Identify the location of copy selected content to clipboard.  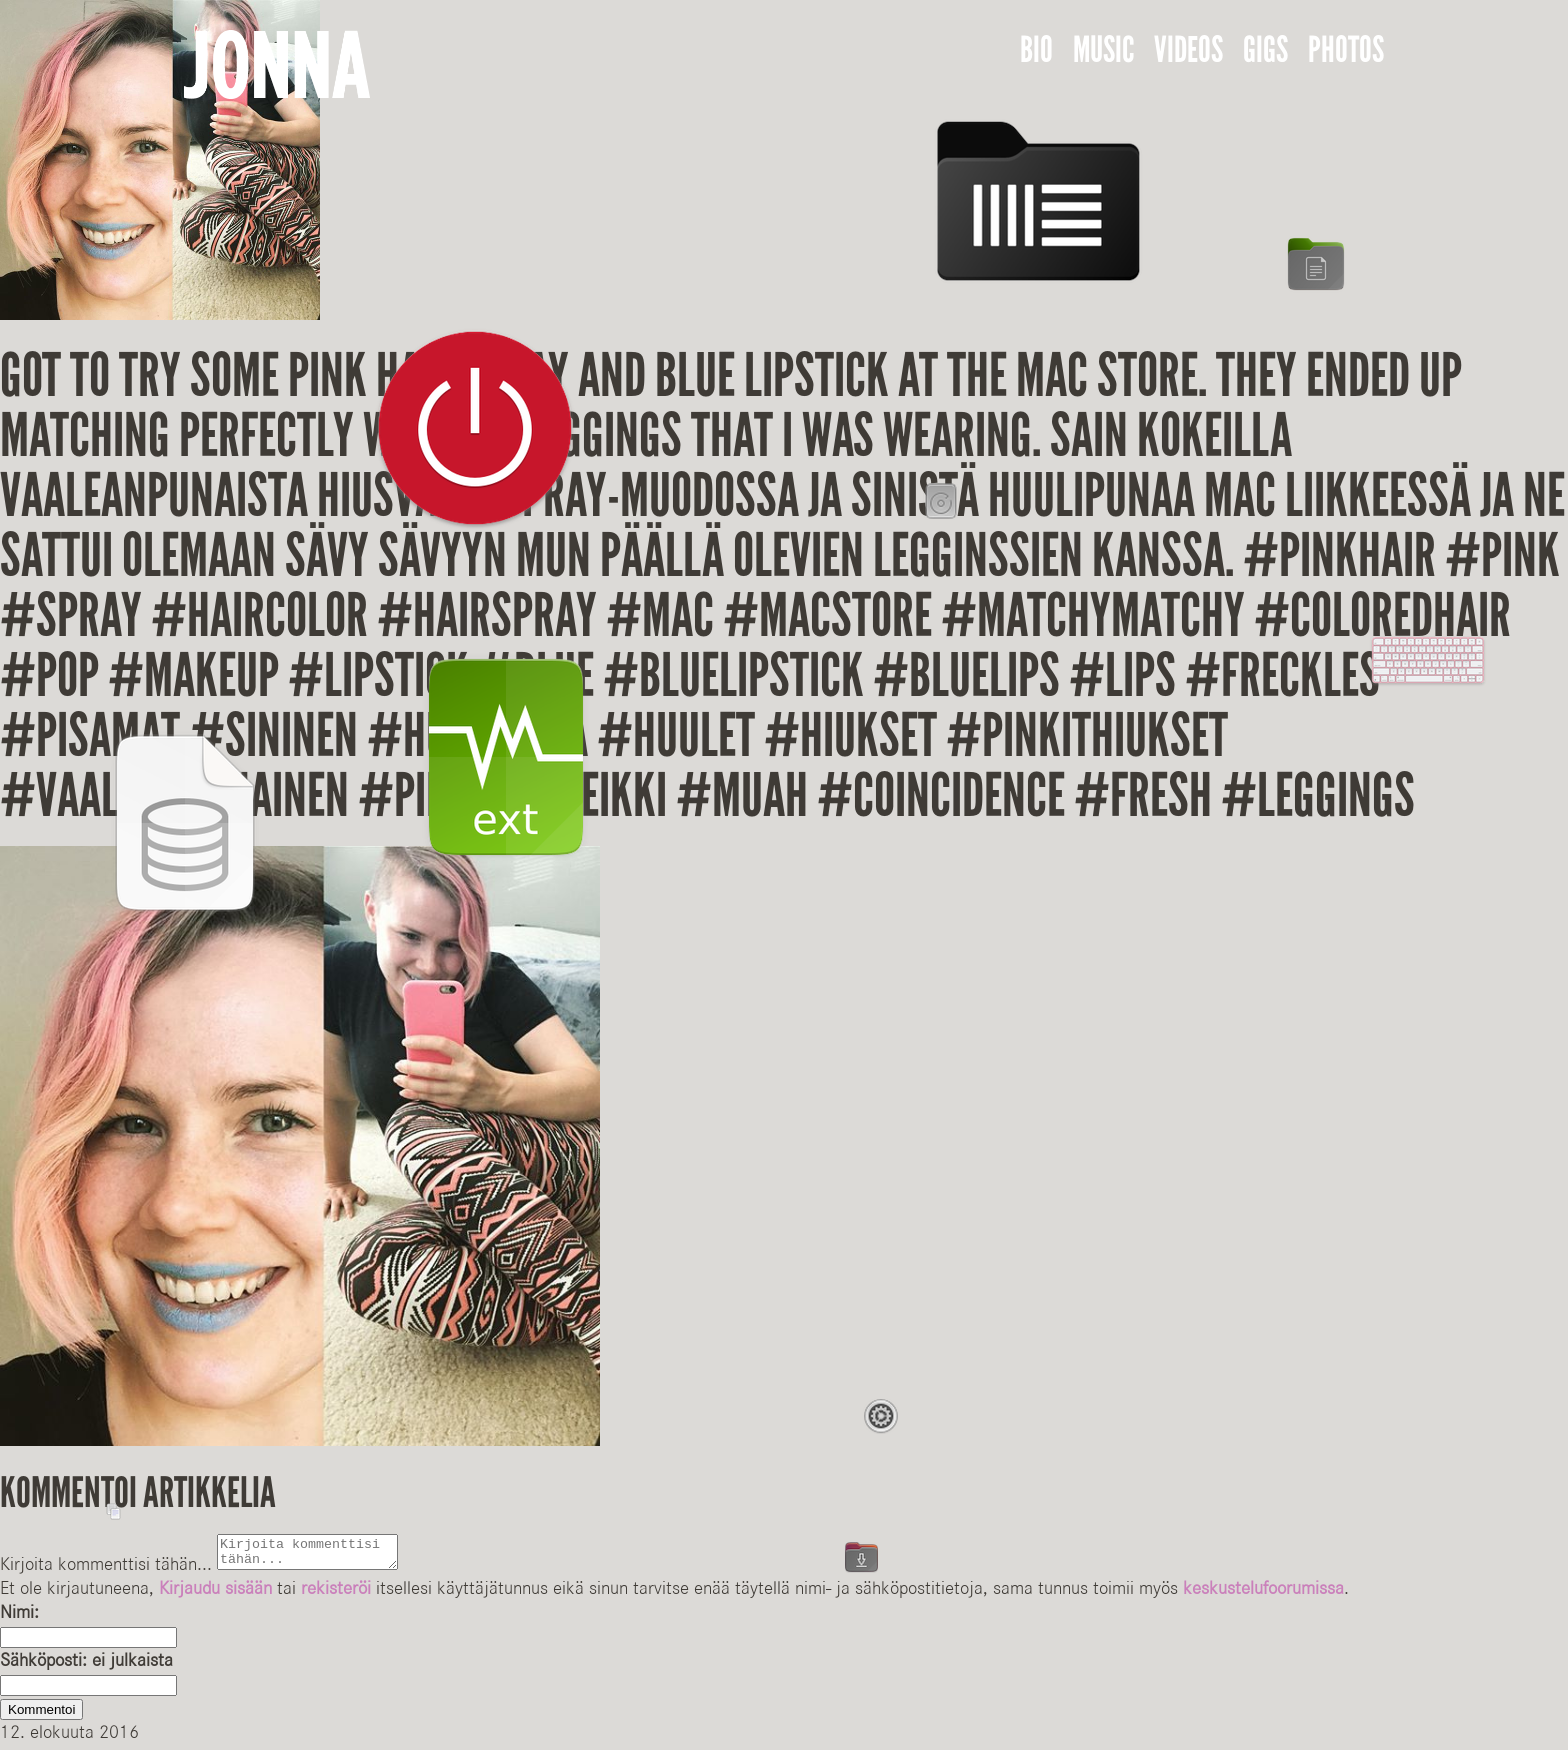
(113, 1511).